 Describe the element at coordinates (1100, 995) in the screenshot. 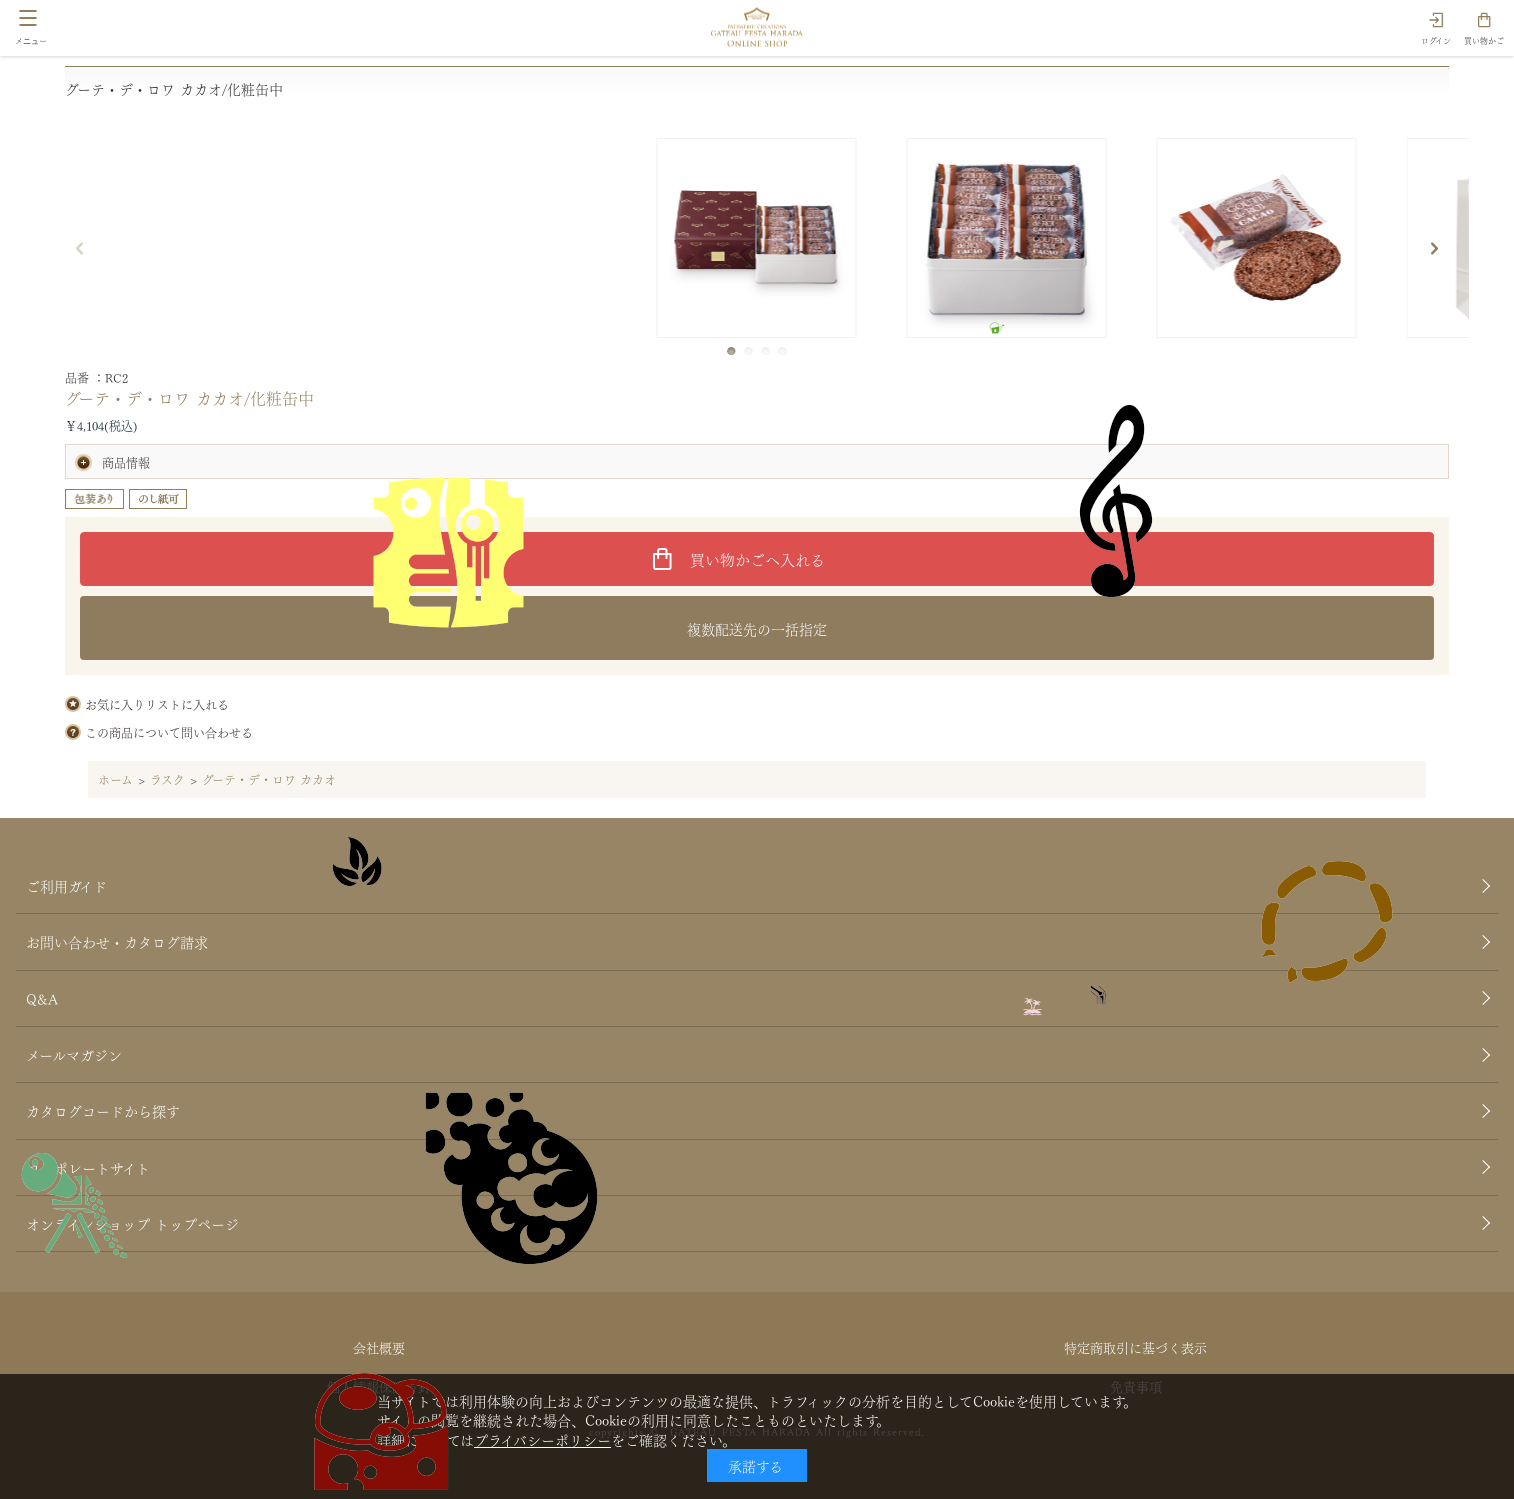

I see `view knee or leg injury details` at that location.